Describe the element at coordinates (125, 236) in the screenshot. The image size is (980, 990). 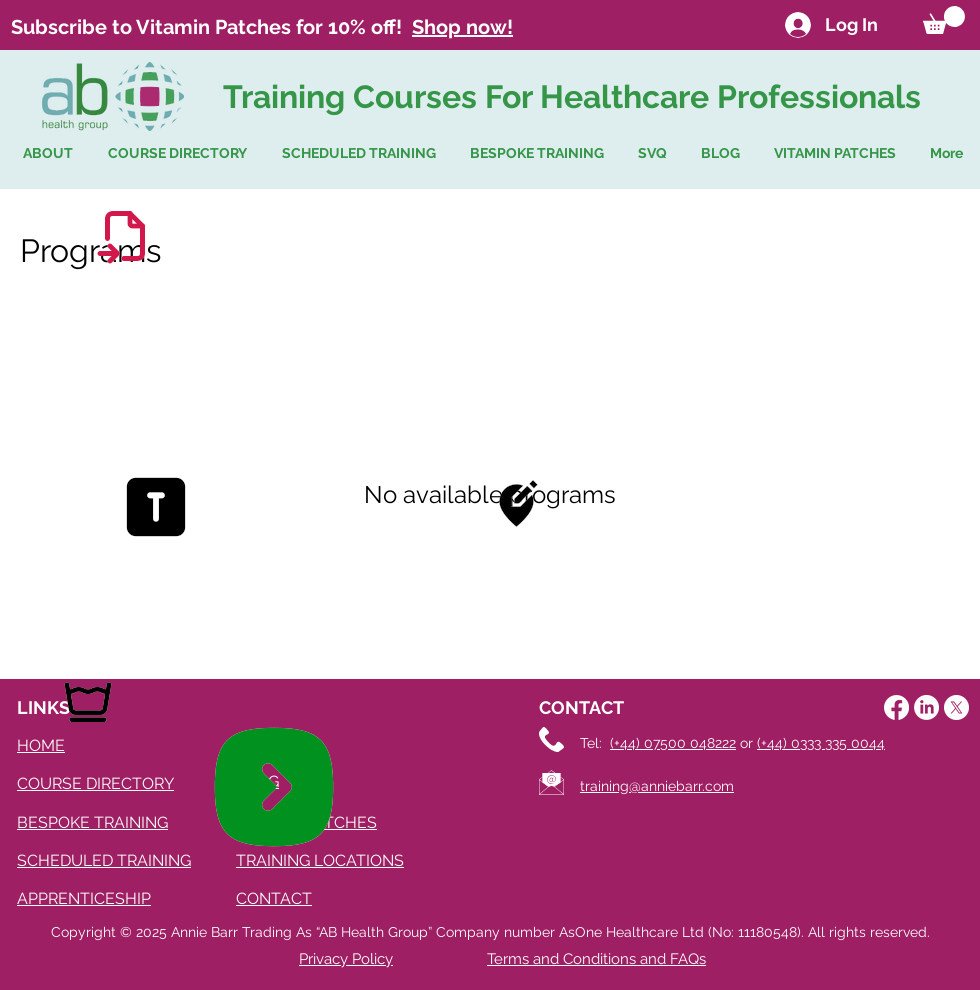
I see `import a file from another source` at that location.